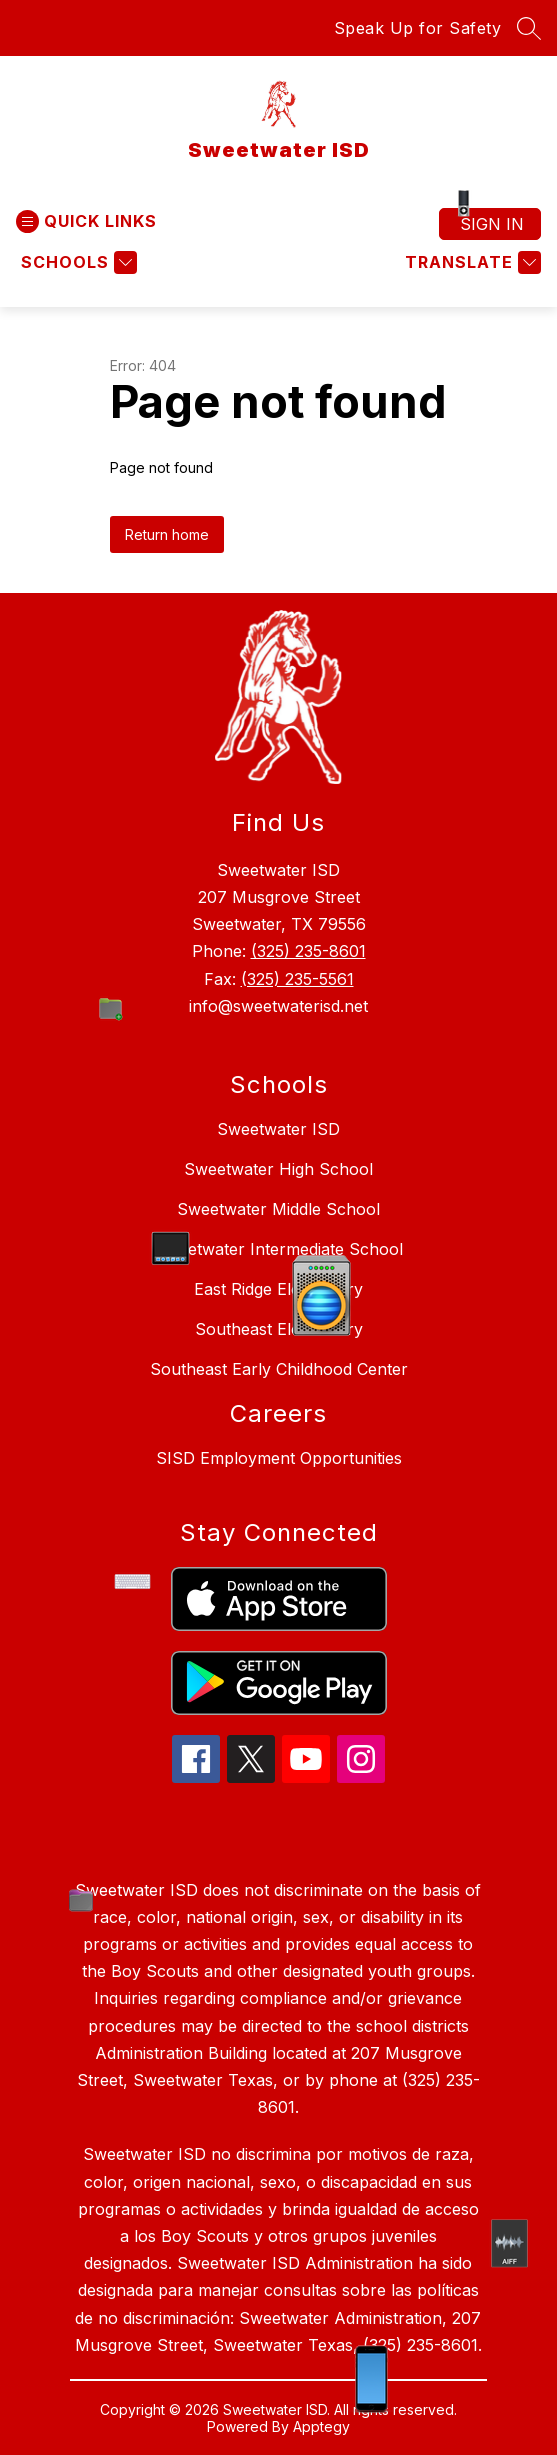 The image size is (557, 2455). What do you see at coordinates (81, 1900) in the screenshot?
I see `open folder to view contents` at bounding box center [81, 1900].